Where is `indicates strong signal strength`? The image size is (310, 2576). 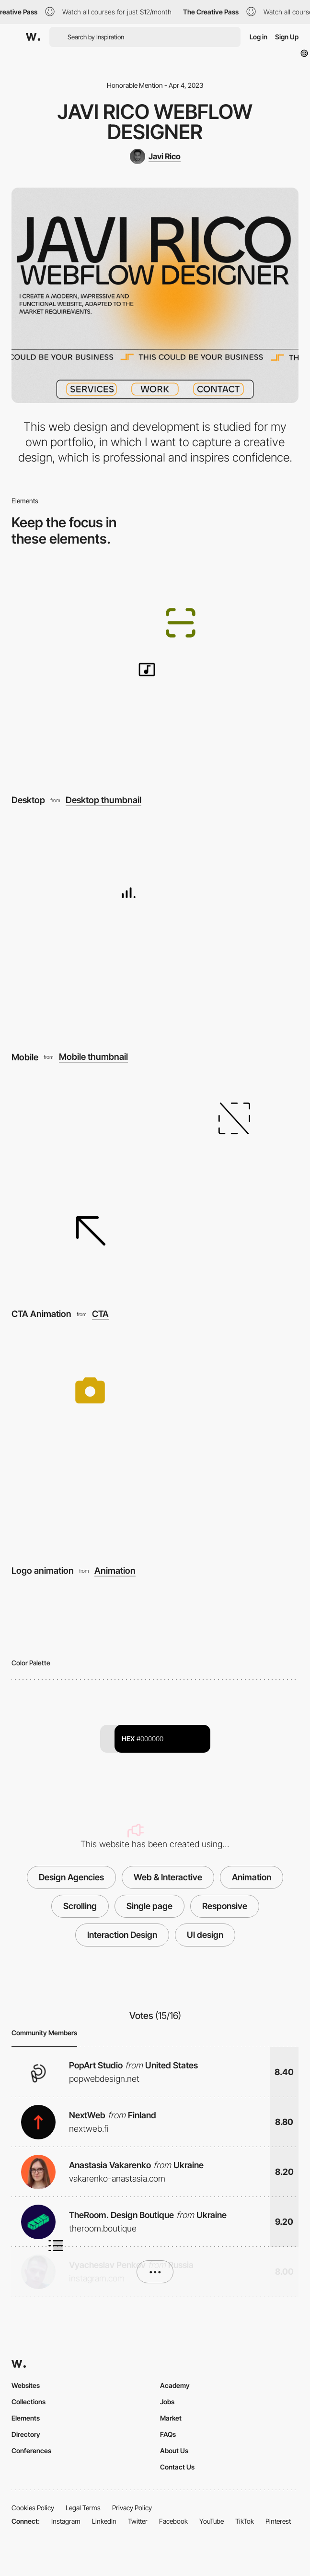 indicates strong signal strength is located at coordinates (128, 891).